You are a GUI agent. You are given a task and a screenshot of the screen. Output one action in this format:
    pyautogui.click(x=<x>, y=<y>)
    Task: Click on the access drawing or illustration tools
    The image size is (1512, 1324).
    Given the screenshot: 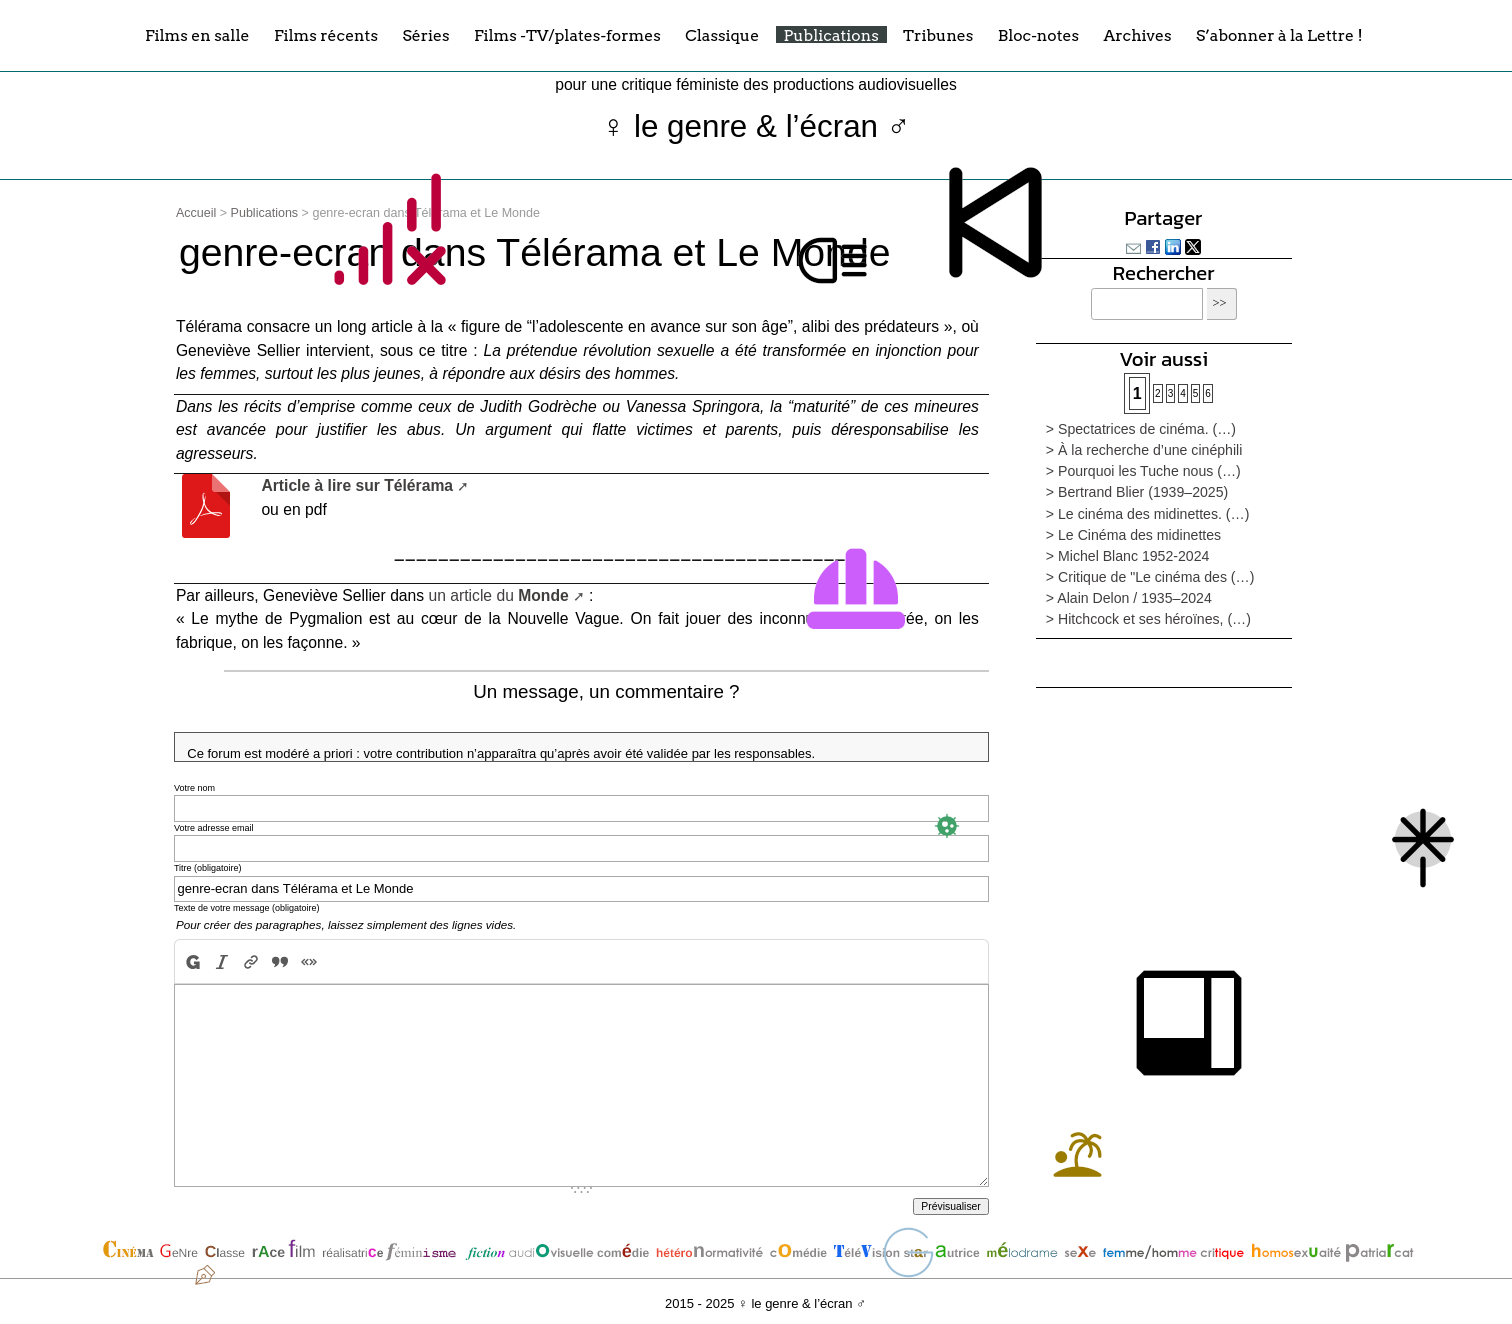 What is the action you would take?
    pyautogui.click(x=204, y=1276)
    